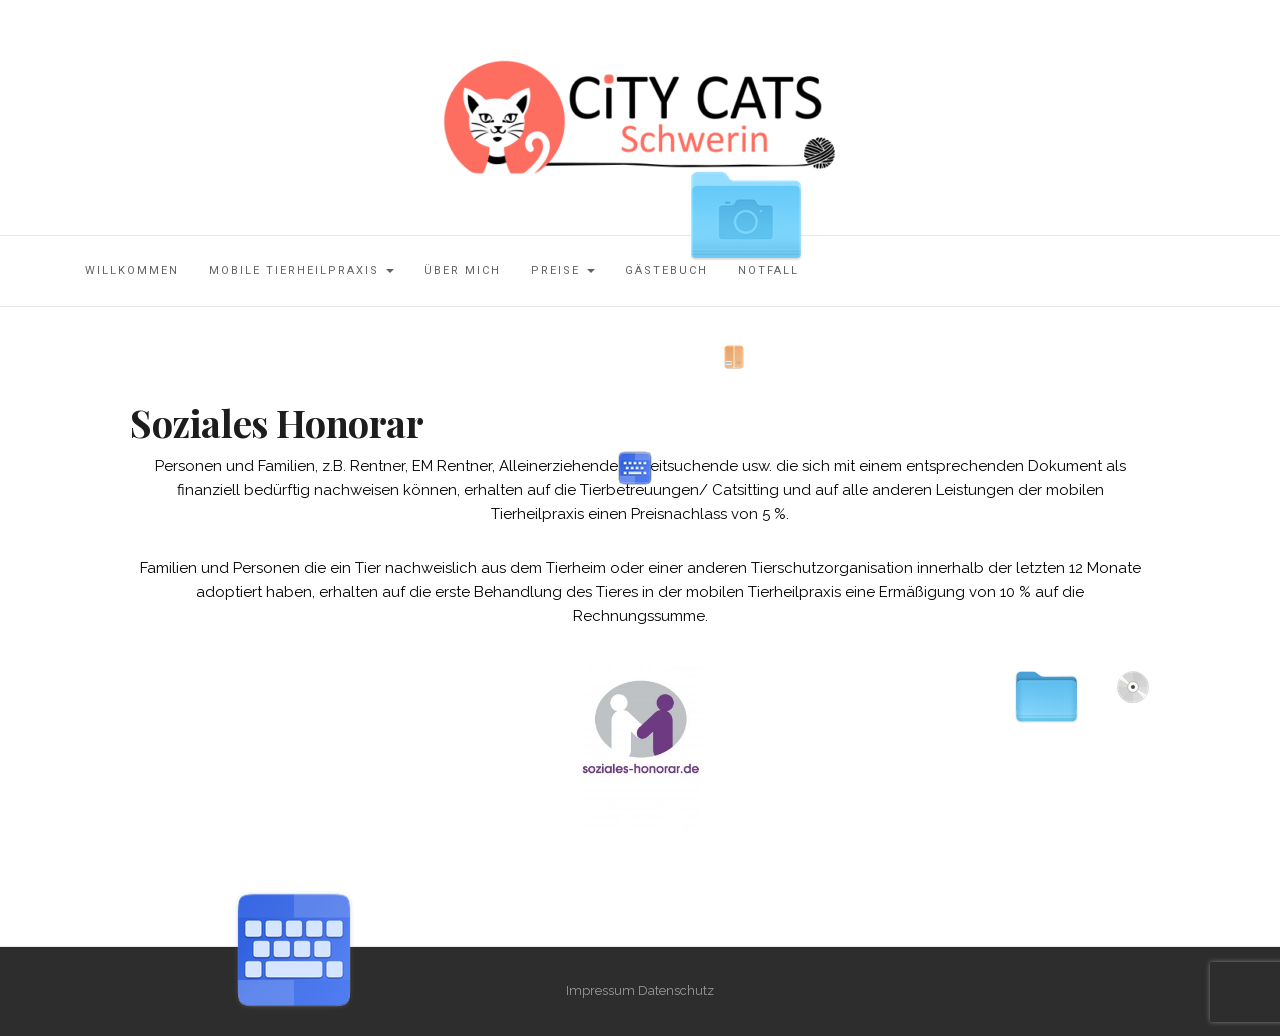  I want to click on access keyboard and input method settings, so click(635, 468).